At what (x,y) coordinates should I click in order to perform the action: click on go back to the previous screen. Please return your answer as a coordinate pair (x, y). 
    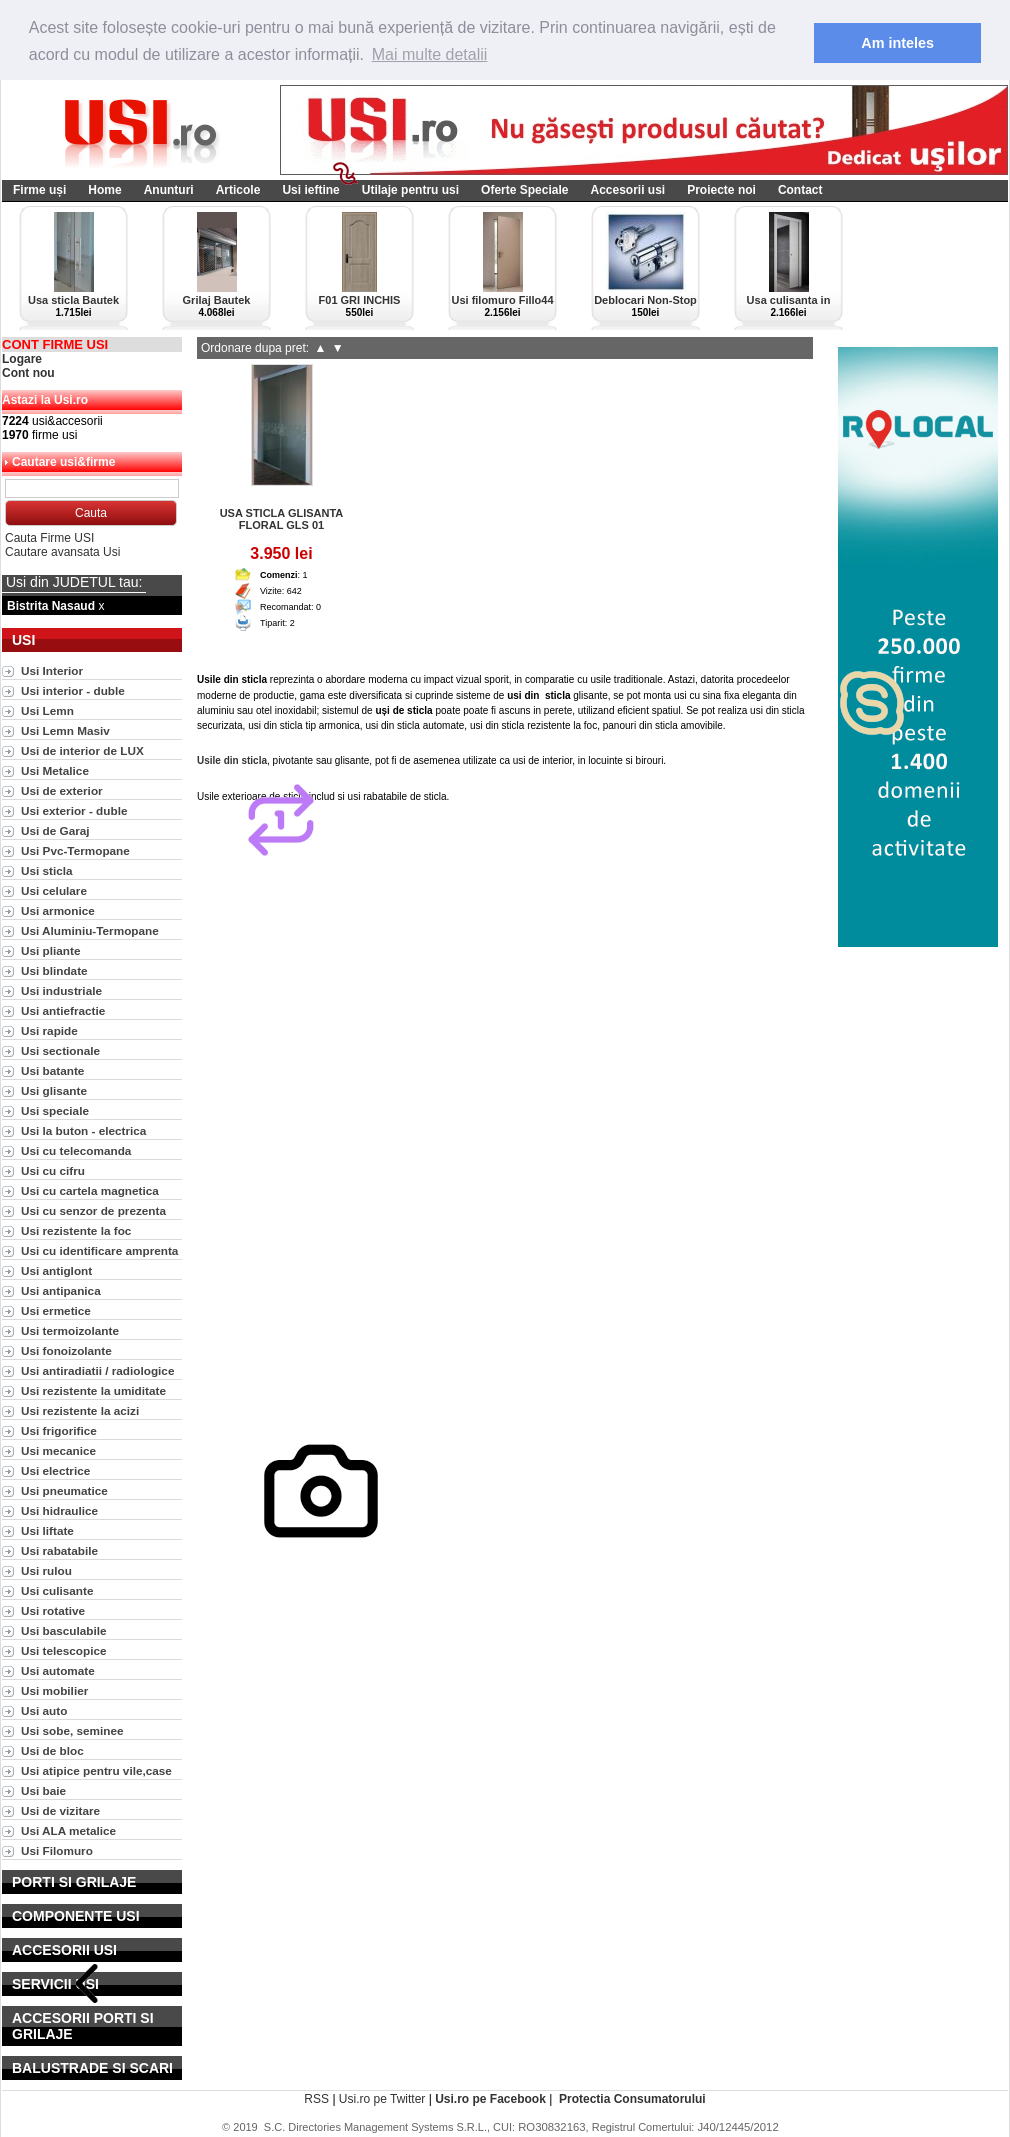
    Looking at the image, I should click on (86, 1983).